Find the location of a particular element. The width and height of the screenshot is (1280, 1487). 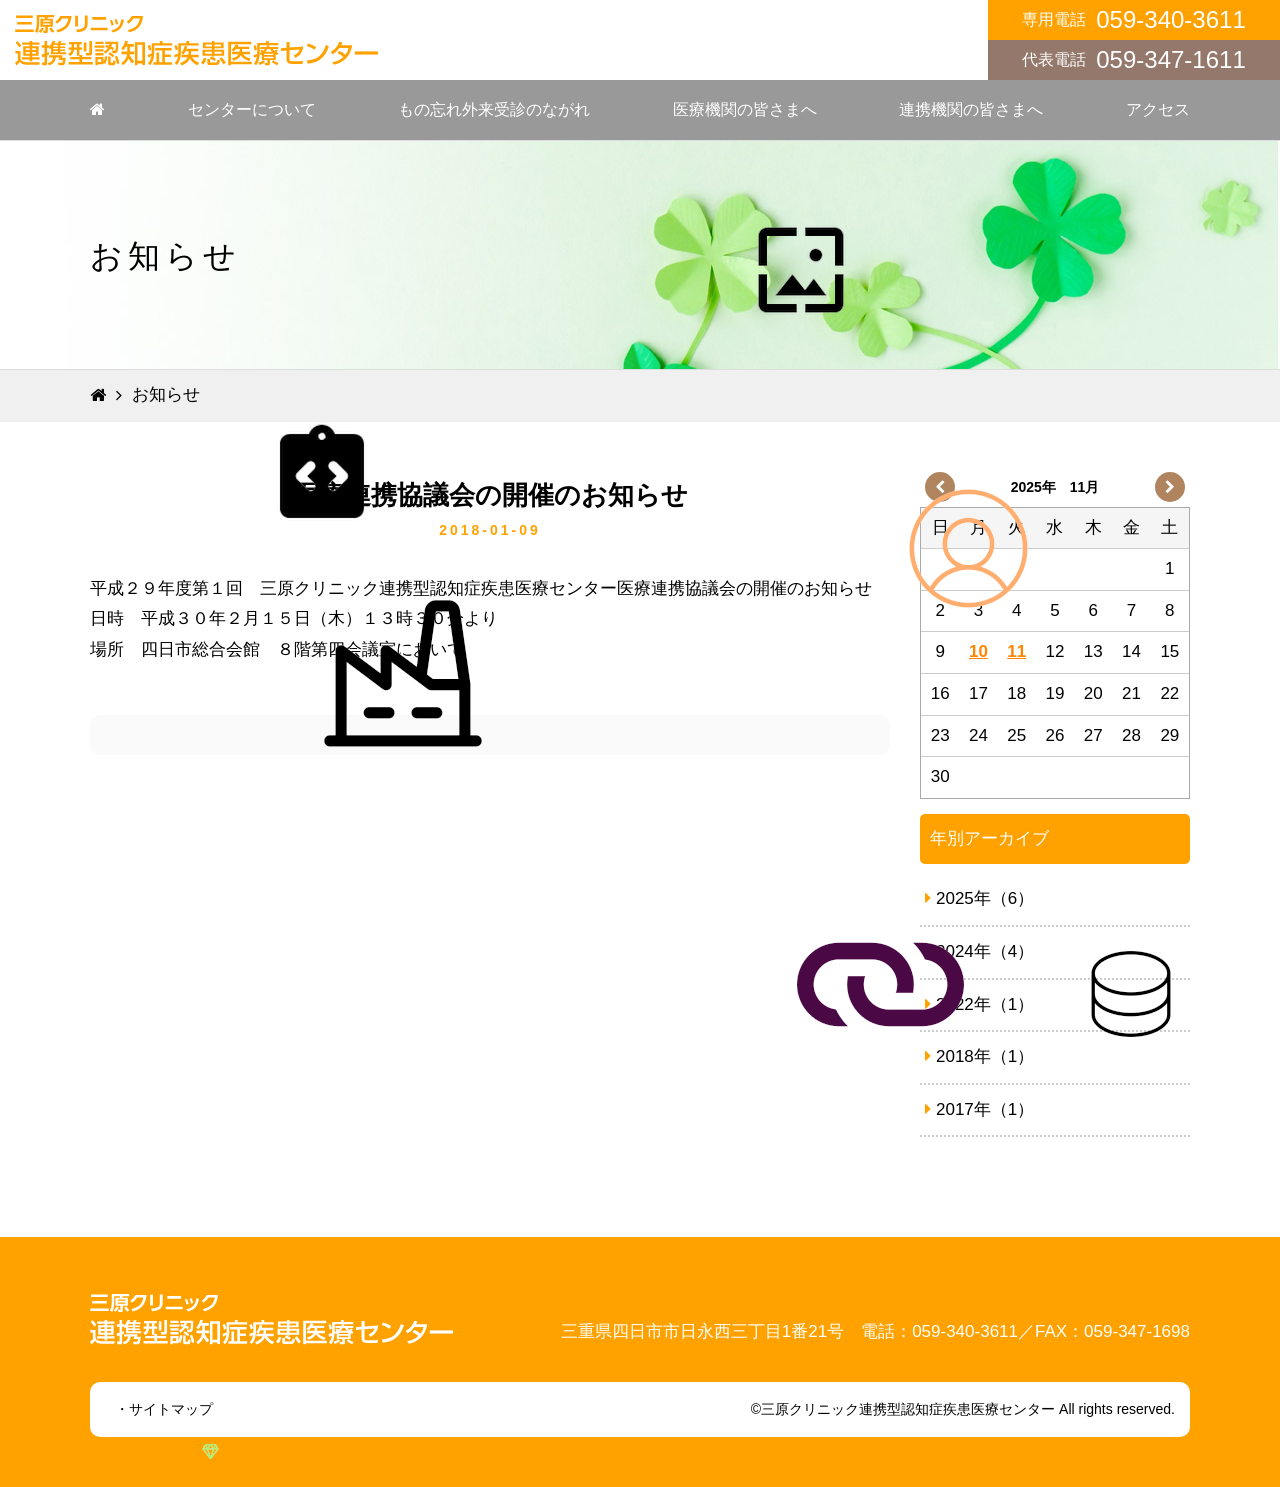

view your profile is located at coordinates (968, 548).